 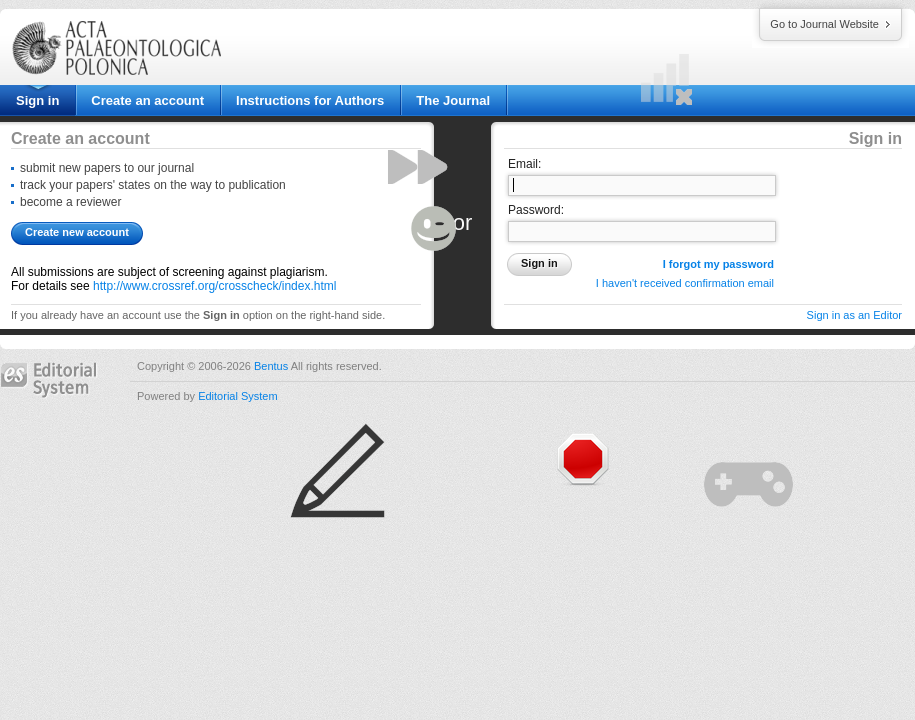 I want to click on edit app launcher settings, so click(x=337, y=470).